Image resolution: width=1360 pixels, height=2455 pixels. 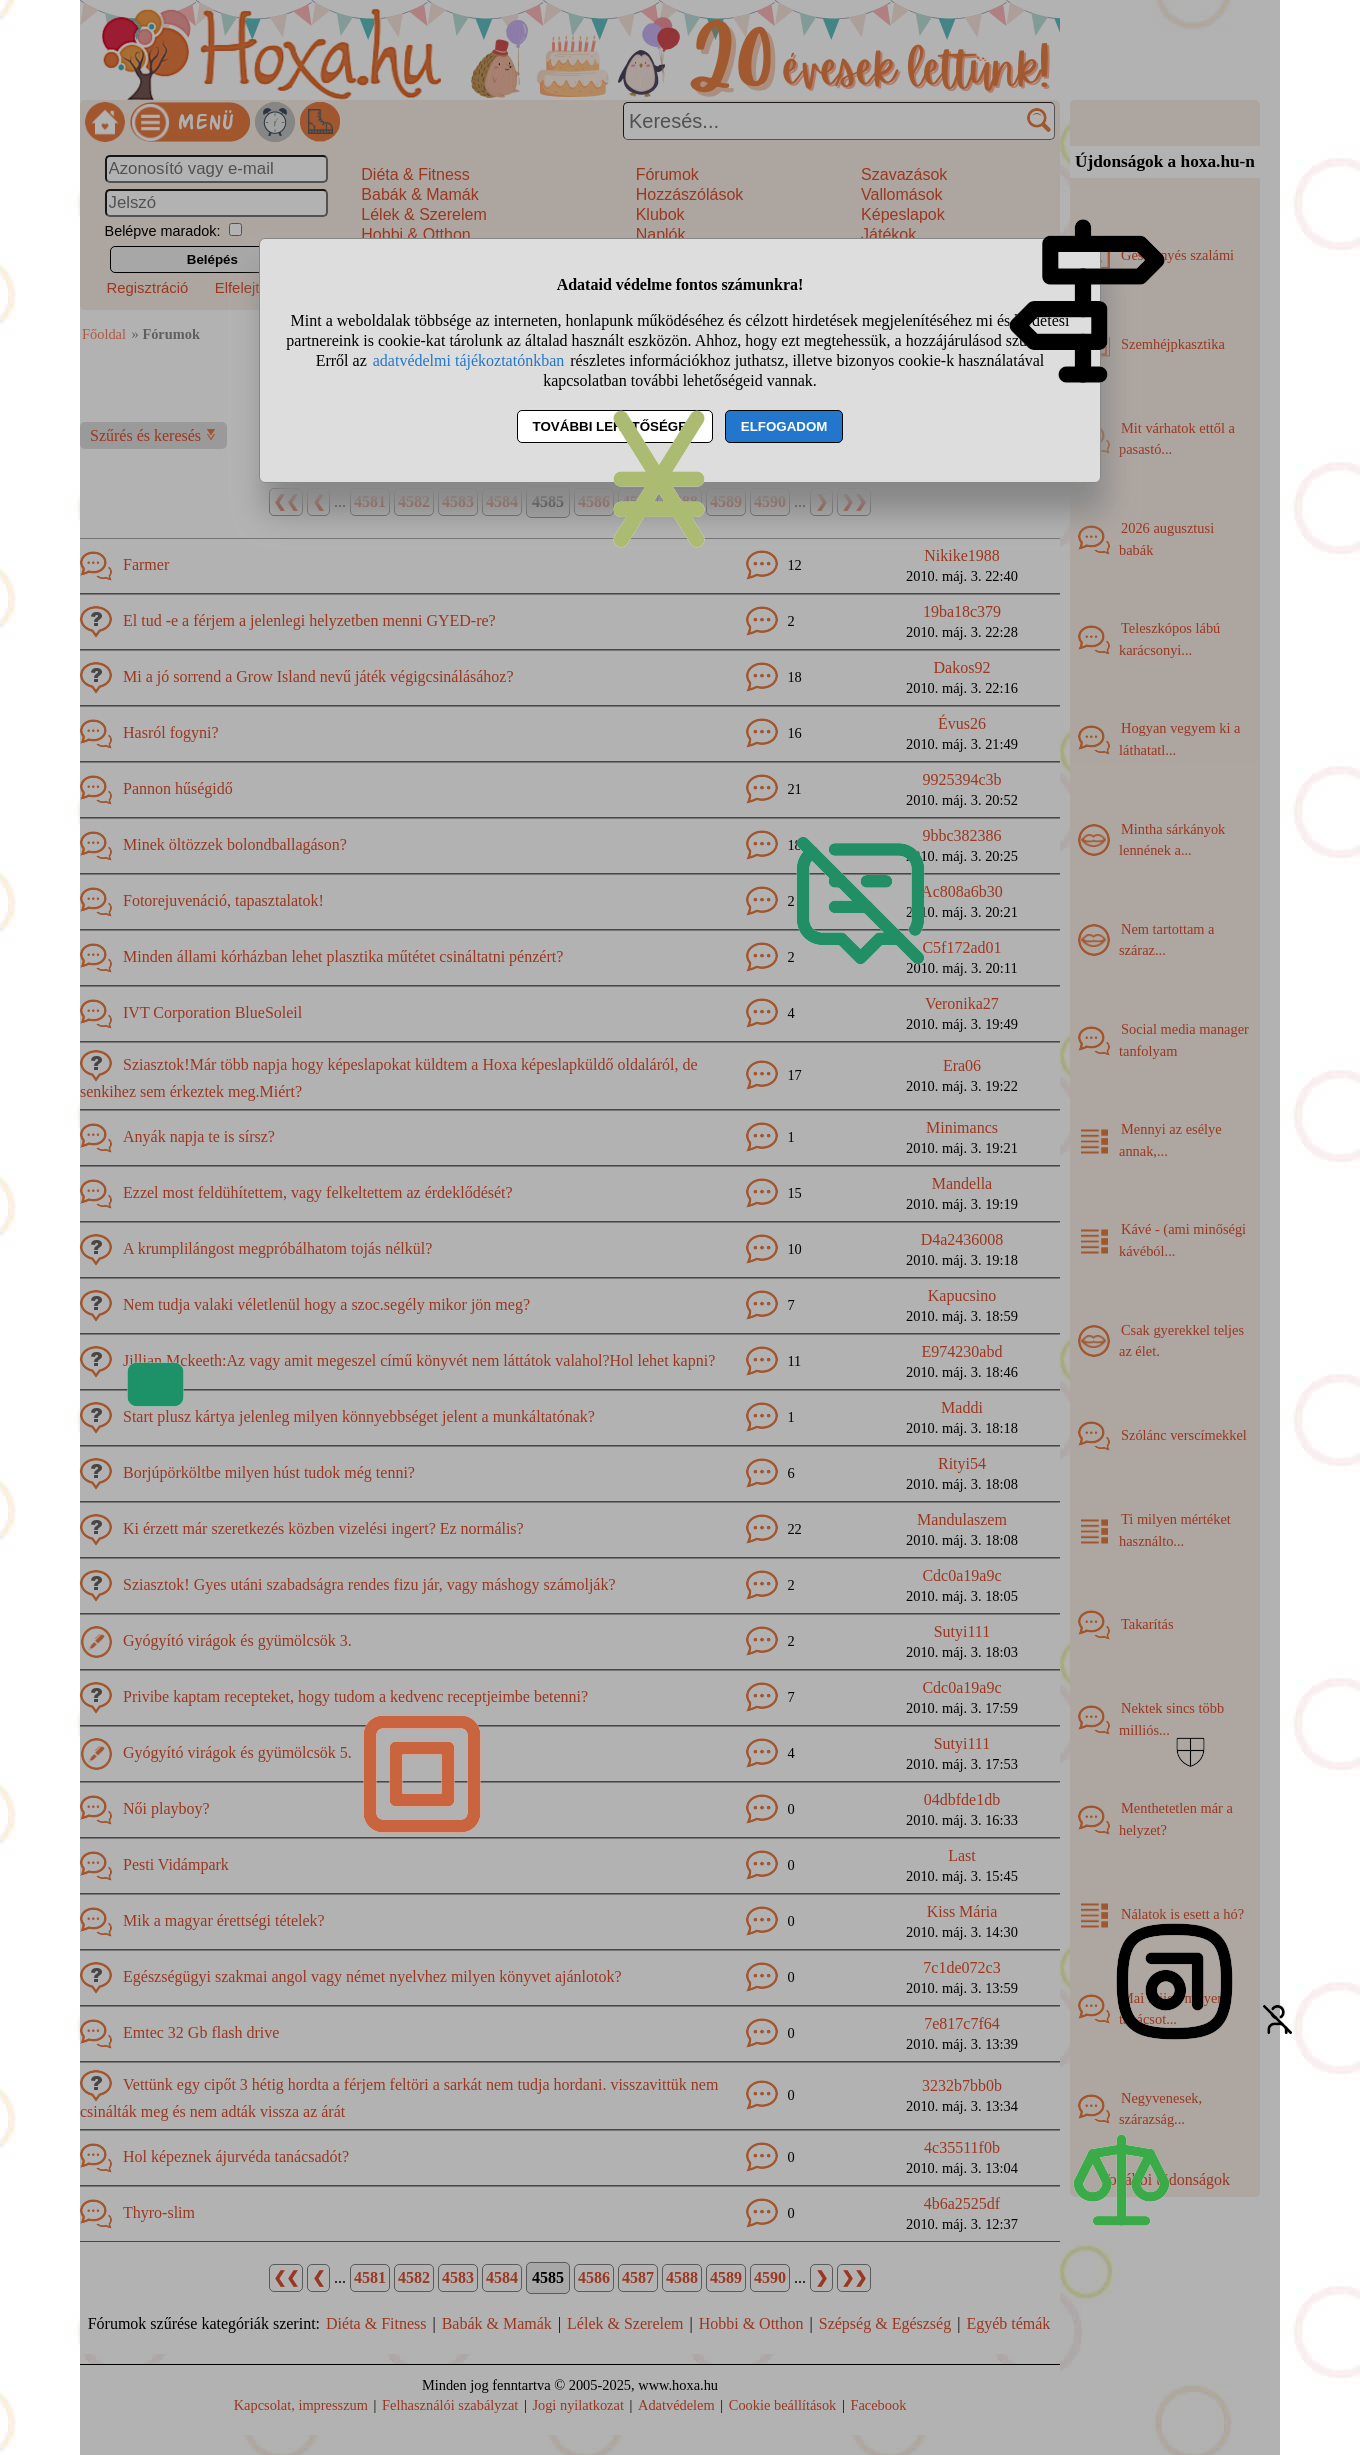 What do you see at coordinates (1121, 2182) in the screenshot?
I see `access comparison or weighing features` at bounding box center [1121, 2182].